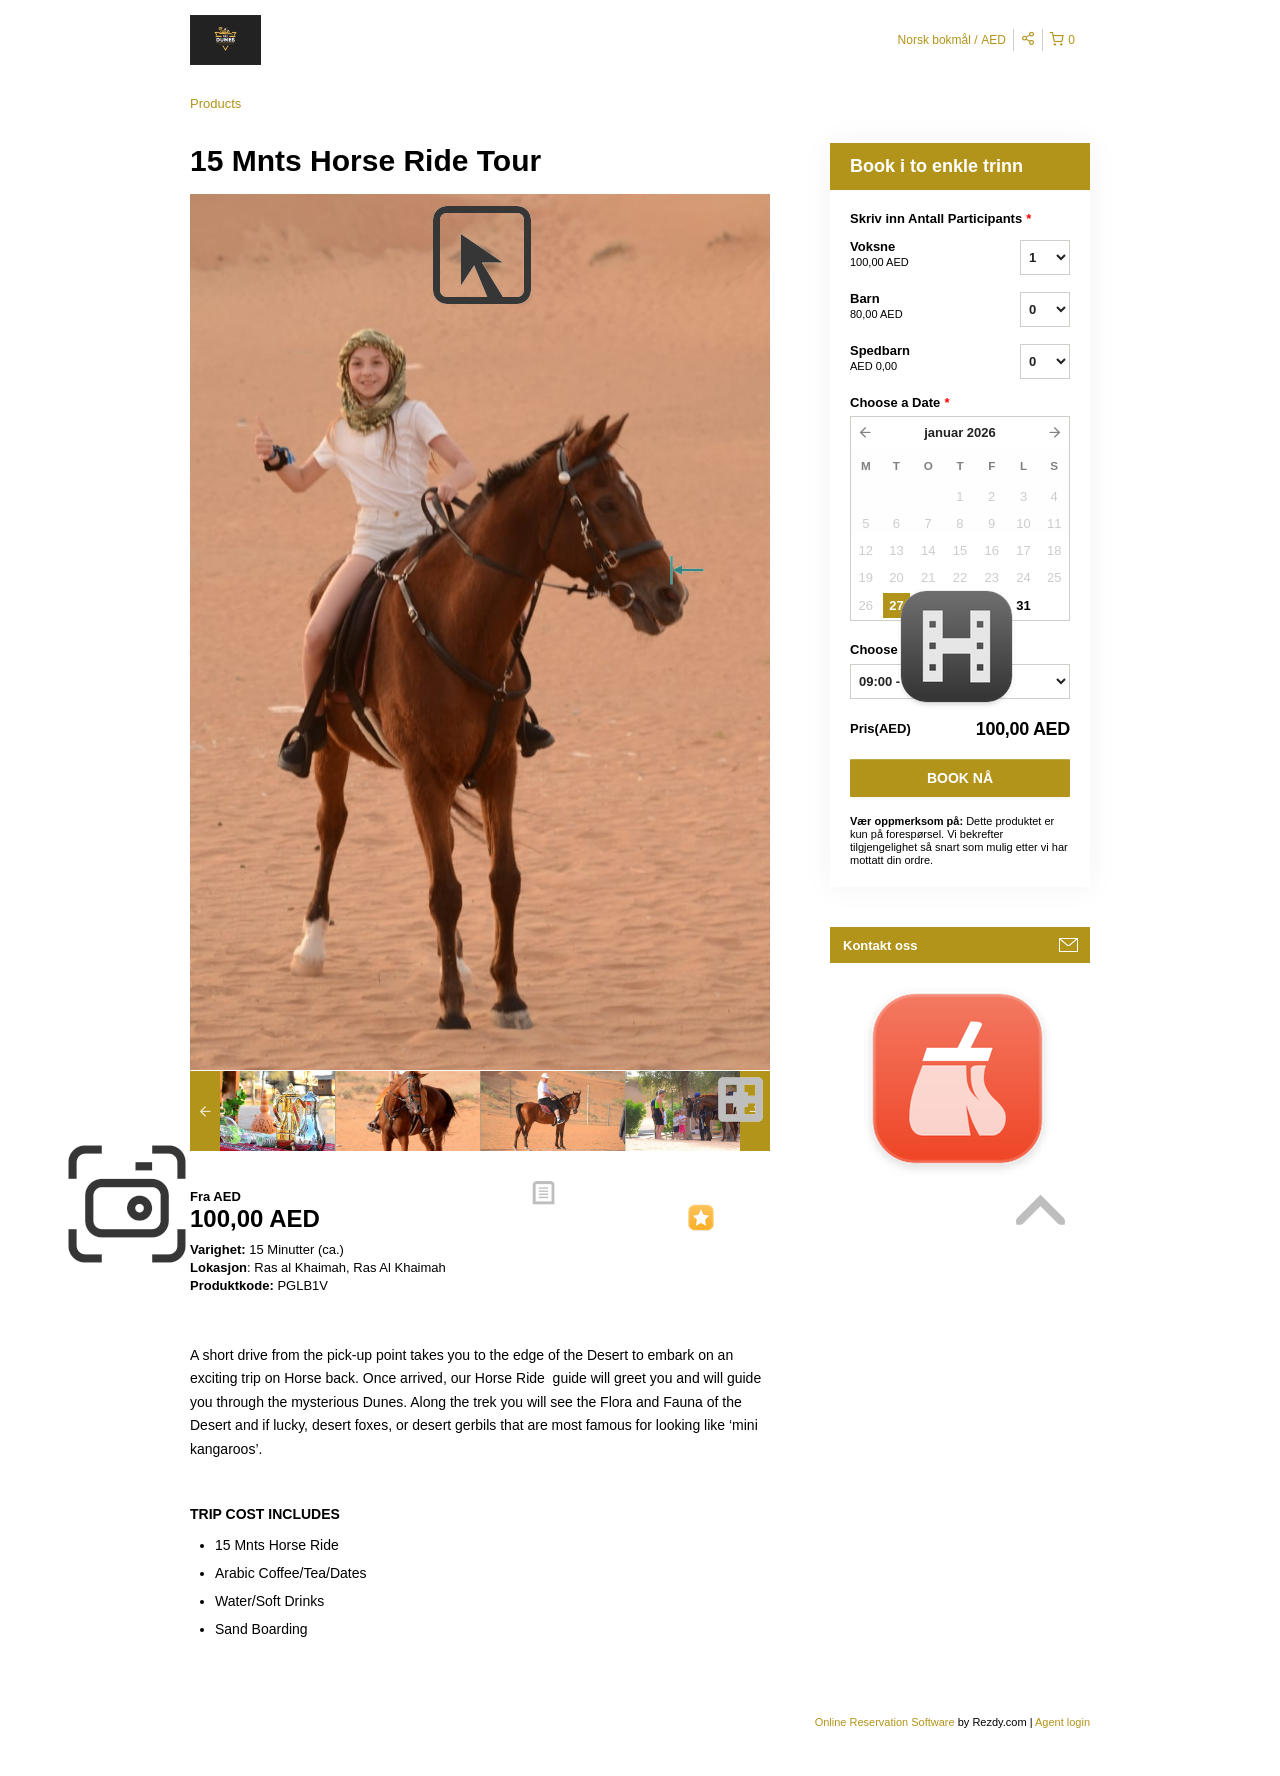 The height and width of the screenshot is (1776, 1280). What do you see at coordinates (701, 1218) in the screenshot?
I see `view featured applications` at bounding box center [701, 1218].